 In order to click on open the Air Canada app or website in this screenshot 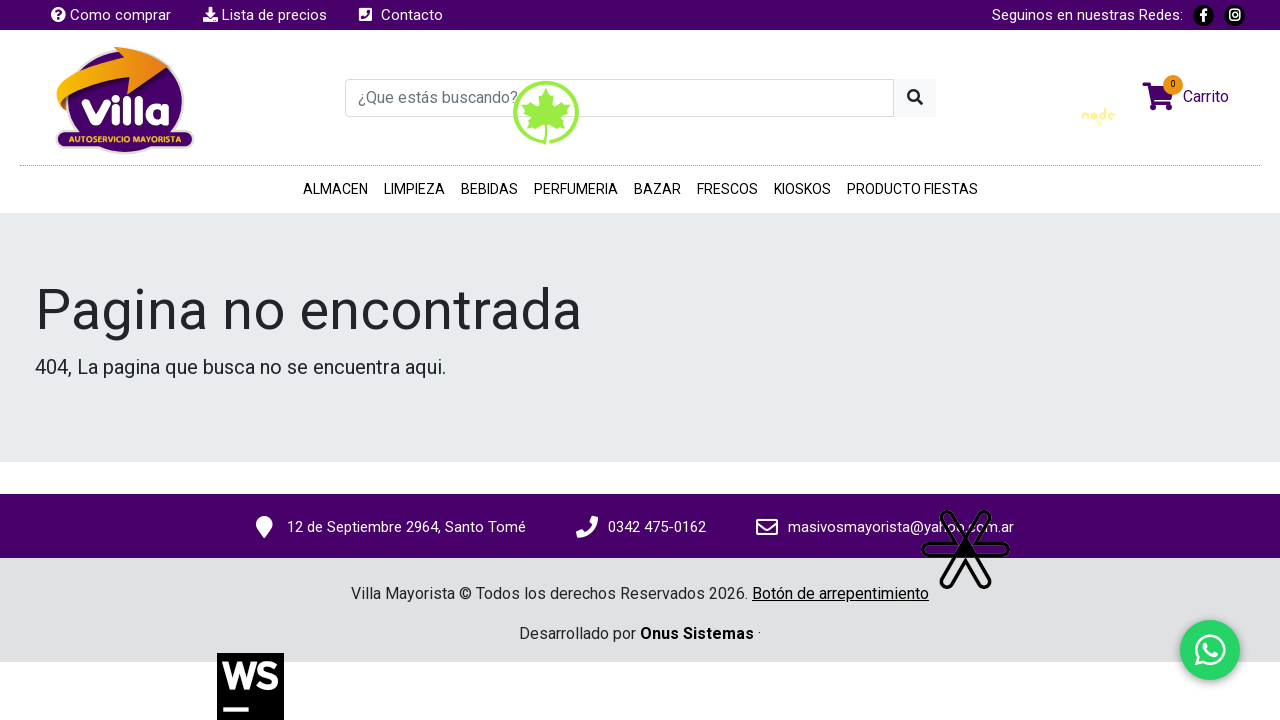, I will do `click(546, 113)`.